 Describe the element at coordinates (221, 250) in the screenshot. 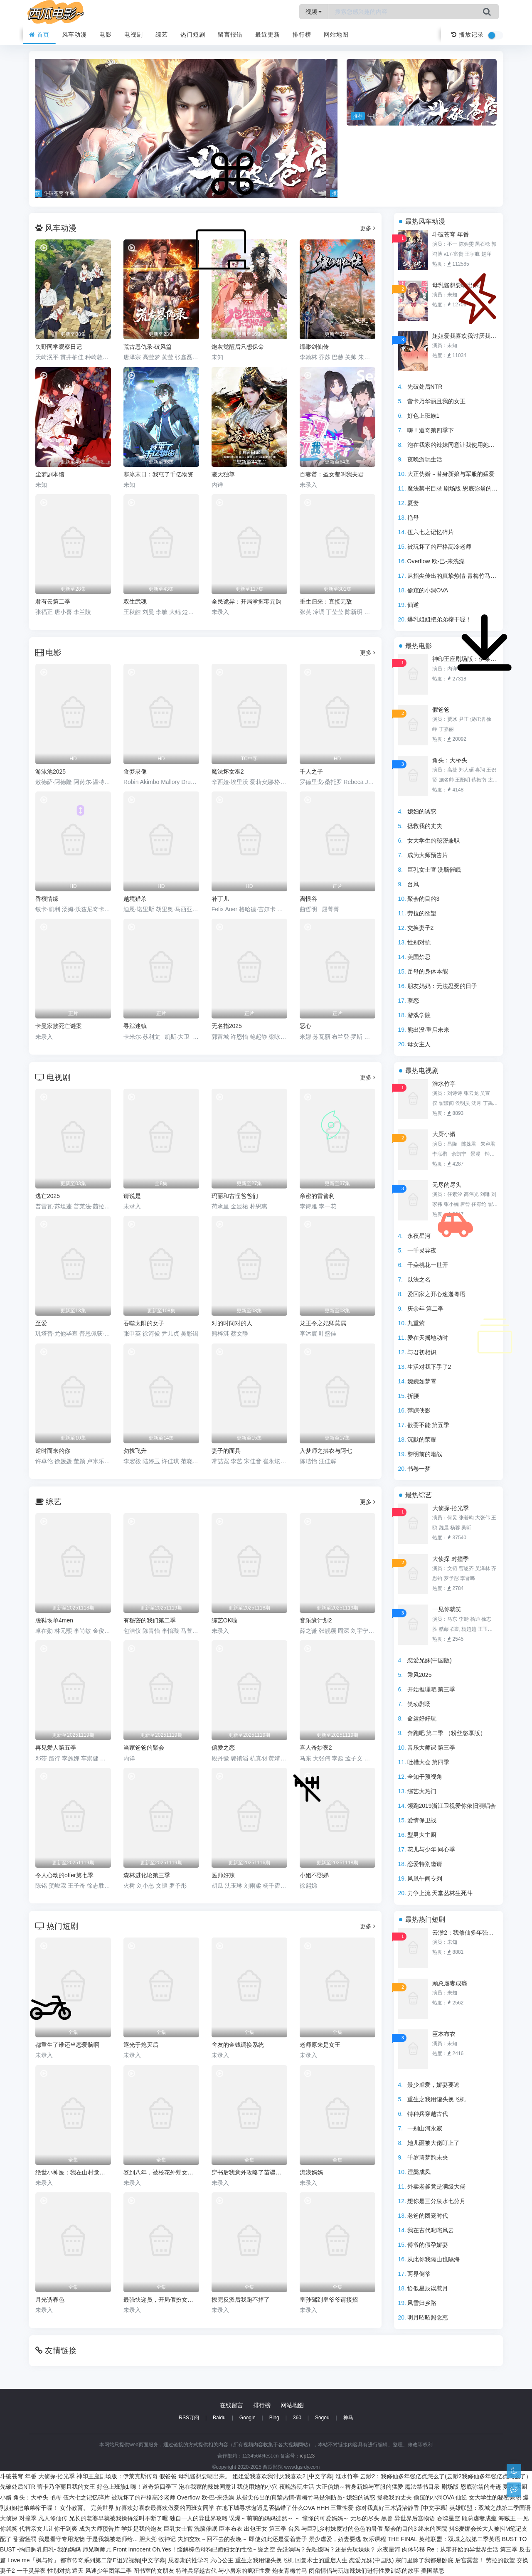

I see `access whiteboard or presentation mode` at that location.